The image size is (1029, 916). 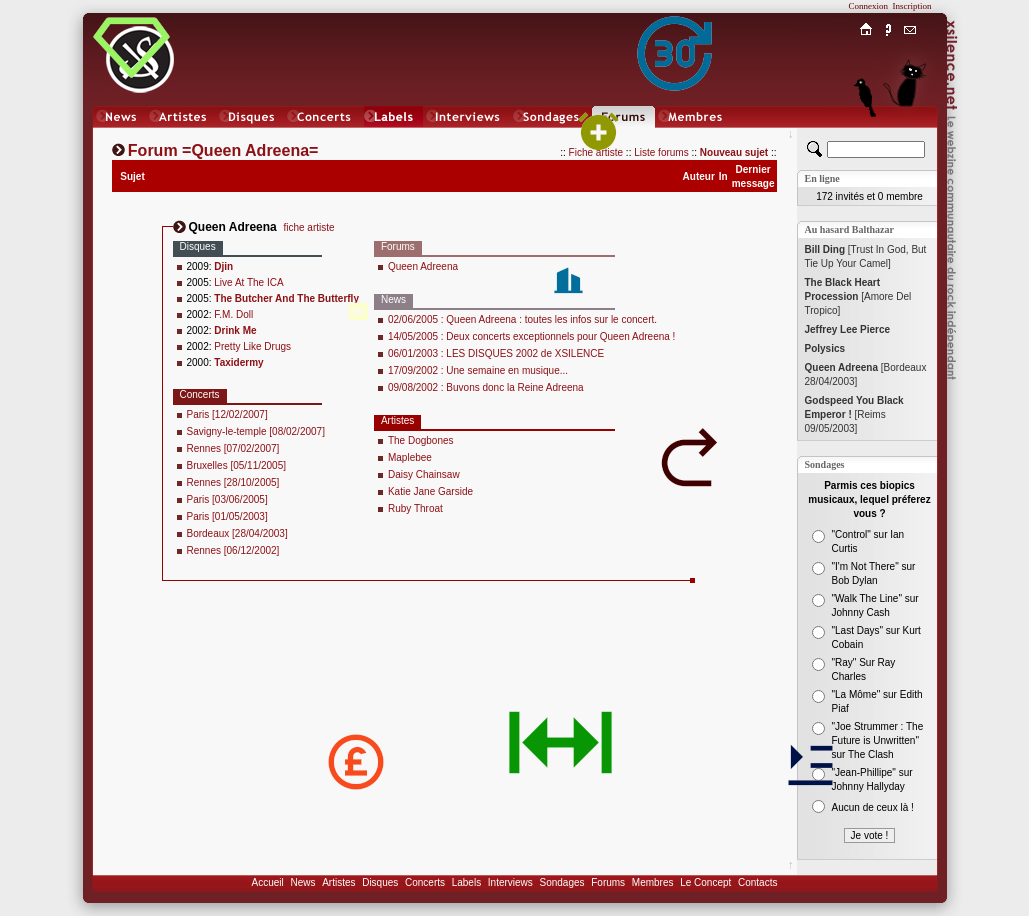 What do you see at coordinates (598, 130) in the screenshot?
I see `add a new alarm` at bounding box center [598, 130].